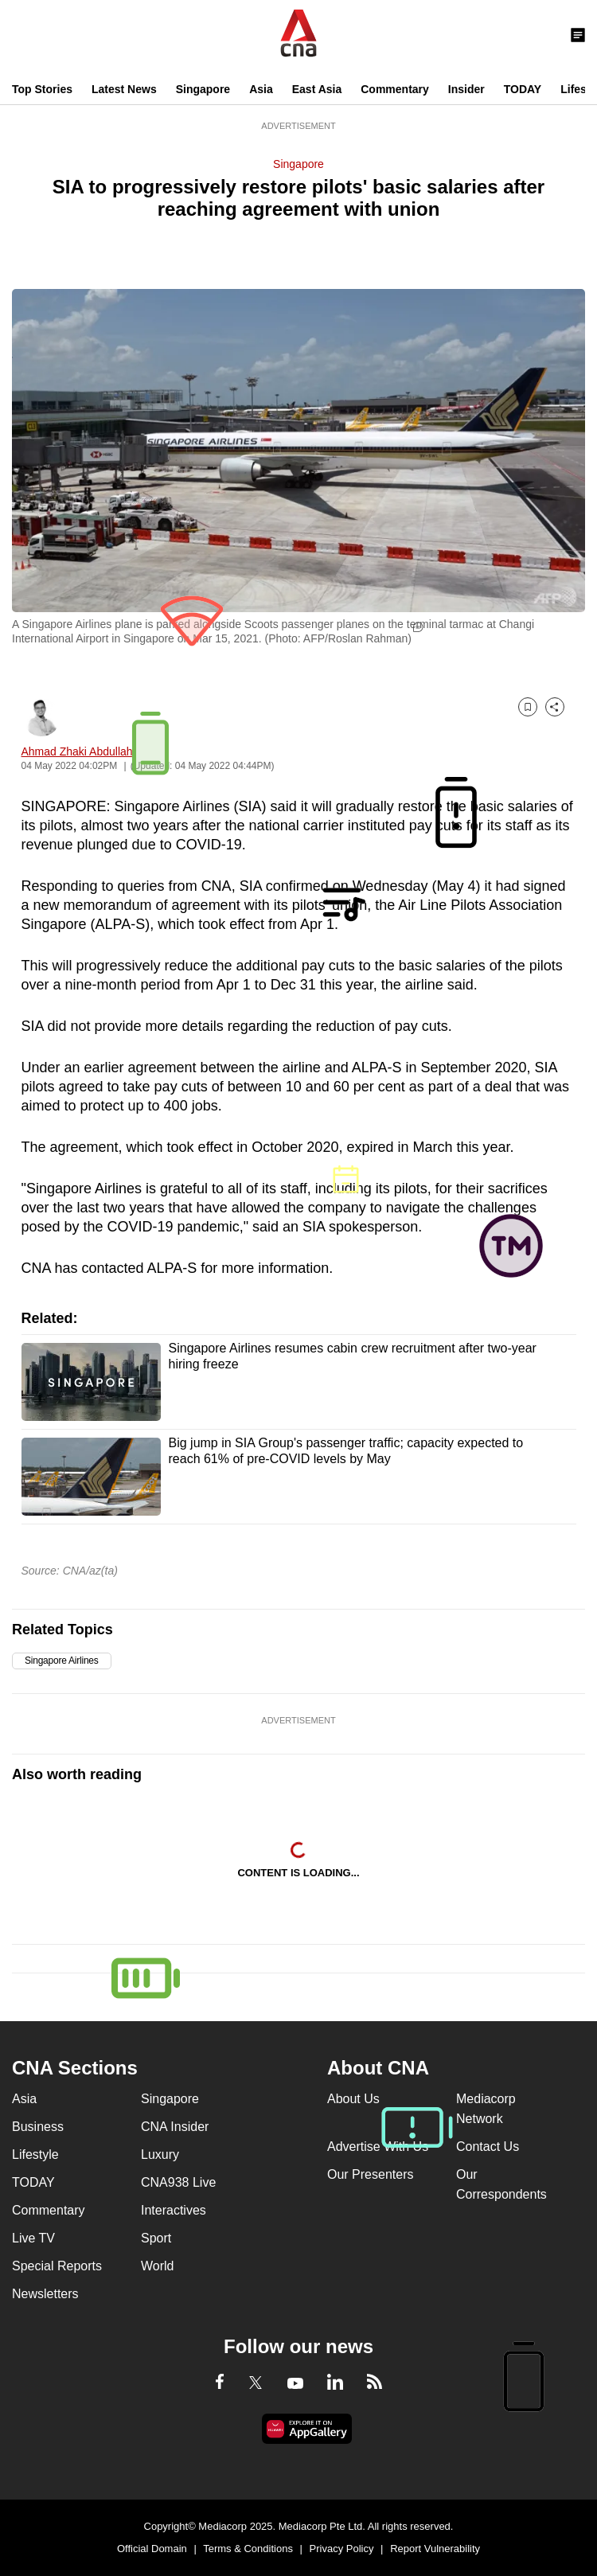 The image size is (597, 2576). What do you see at coordinates (150, 744) in the screenshot?
I see `indicates low battery level` at bounding box center [150, 744].